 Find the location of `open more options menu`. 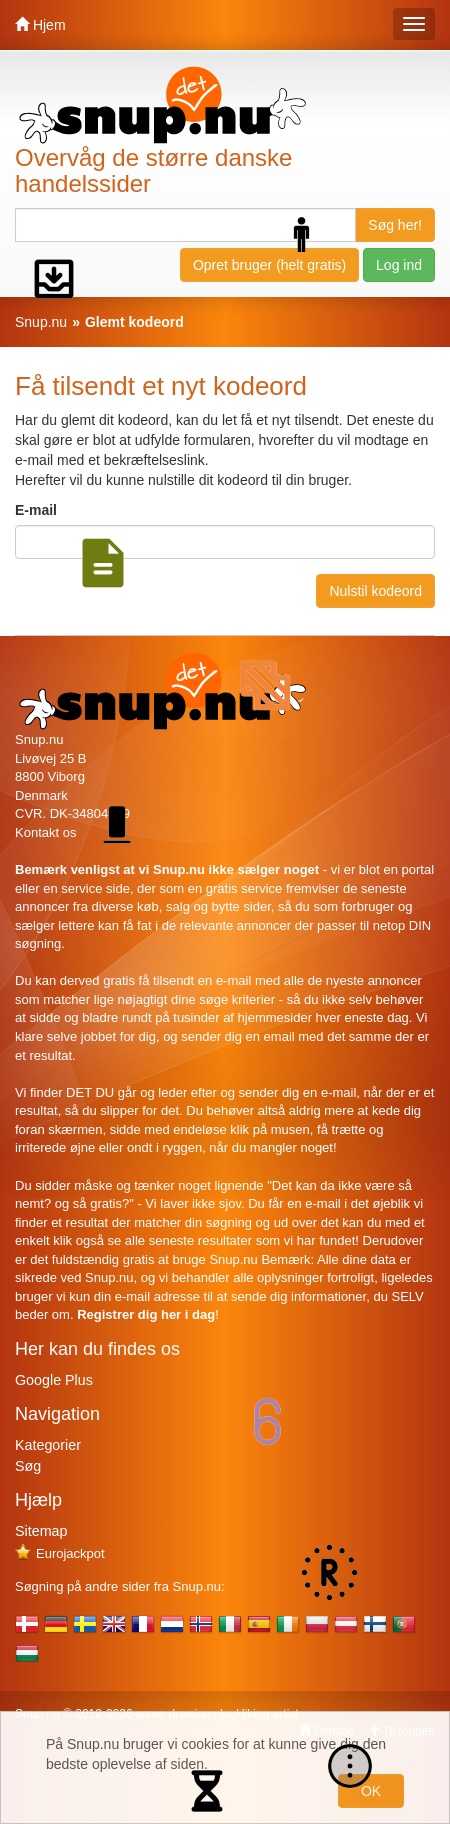

open more options menu is located at coordinates (350, 1766).